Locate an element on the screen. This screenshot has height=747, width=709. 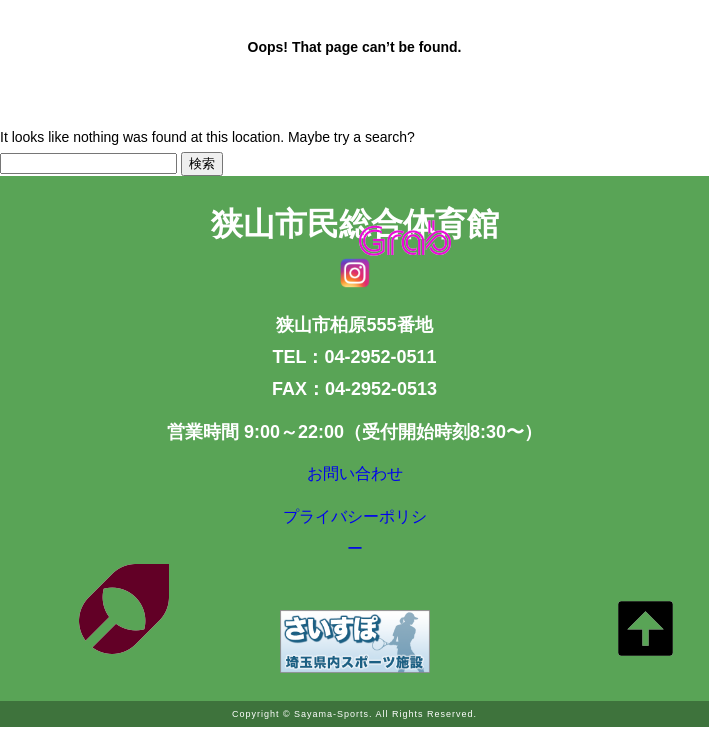
upload a file or document is located at coordinates (645, 628).